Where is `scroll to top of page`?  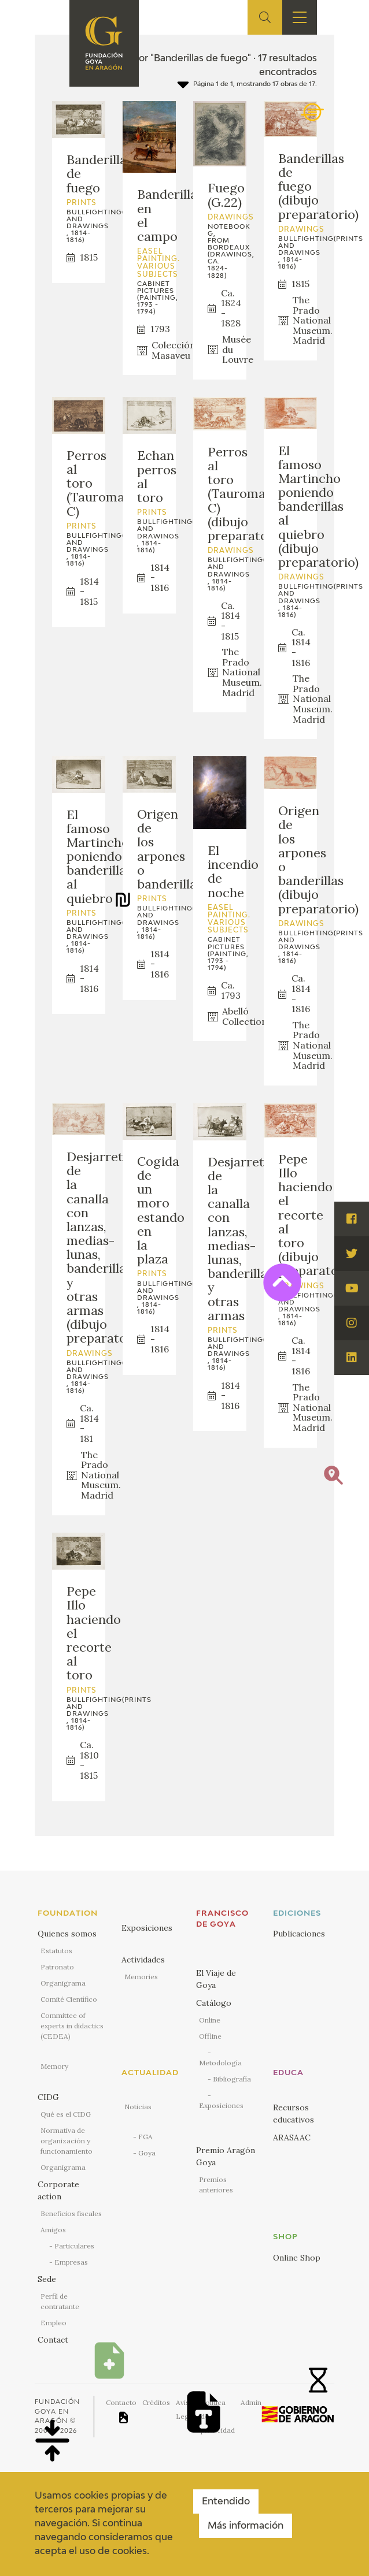
scroll to top of page is located at coordinates (282, 1283).